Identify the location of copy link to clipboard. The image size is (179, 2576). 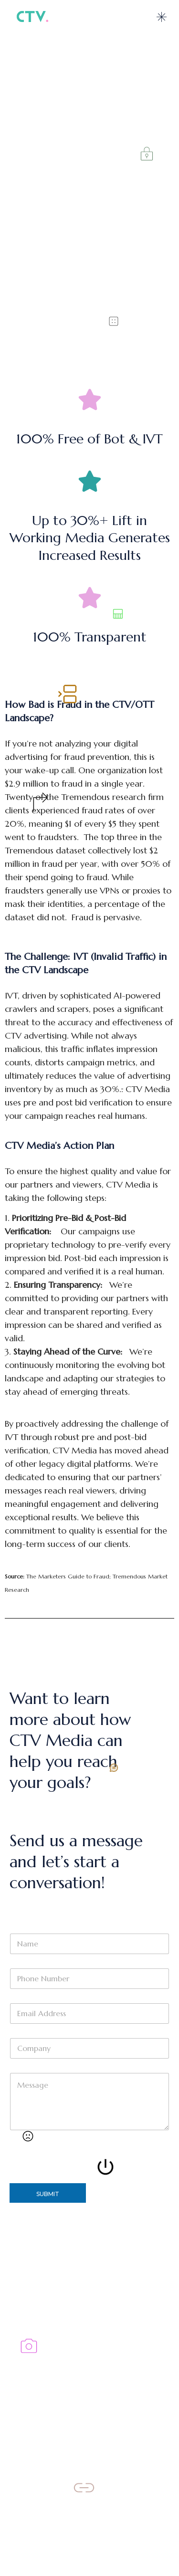
(84, 2488).